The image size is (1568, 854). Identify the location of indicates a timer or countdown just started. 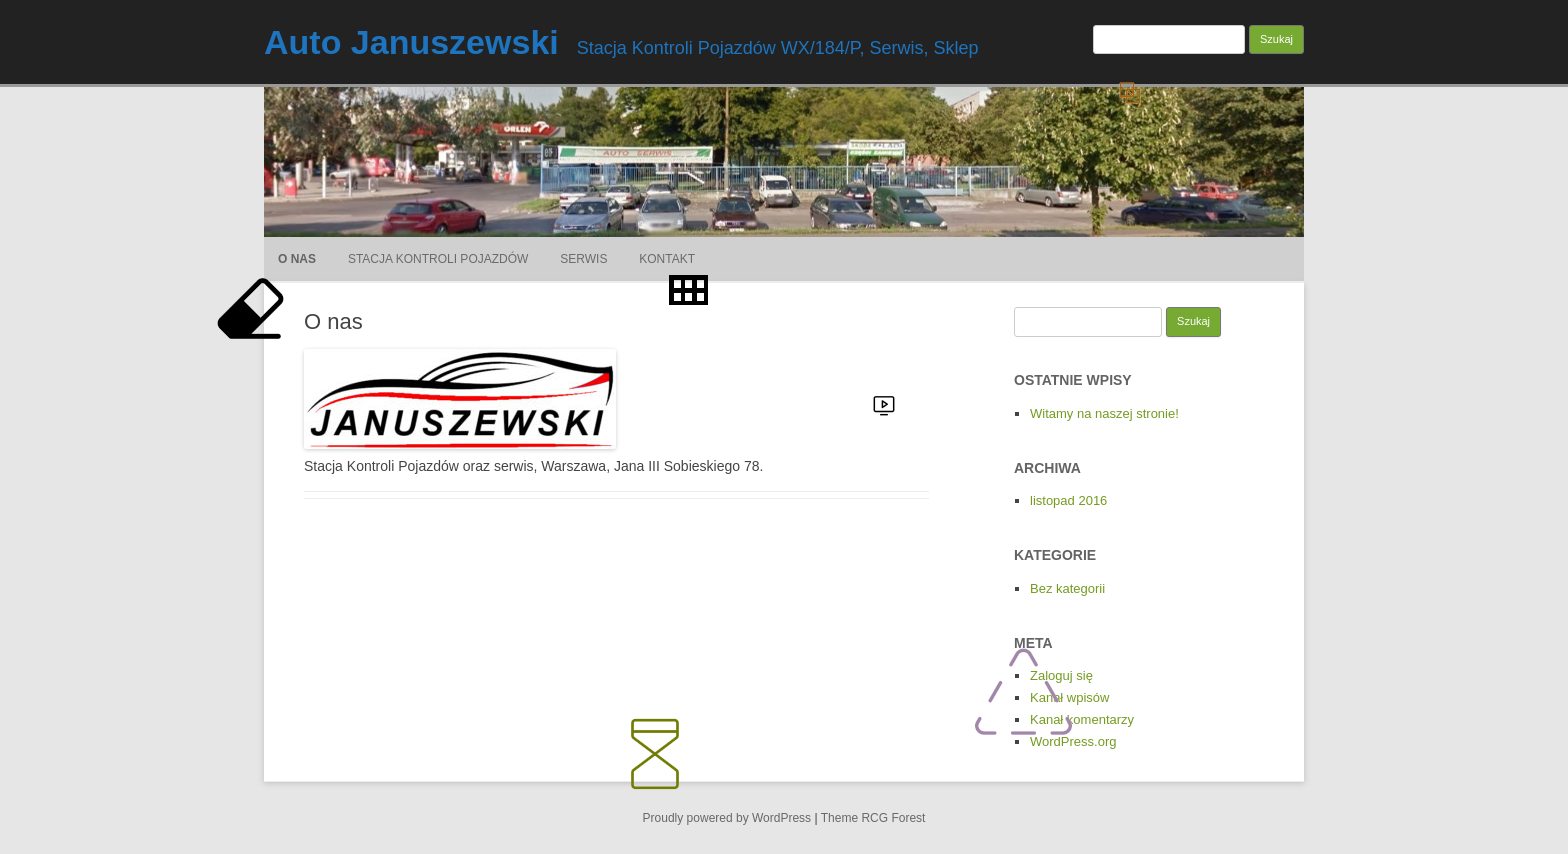
(655, 754).